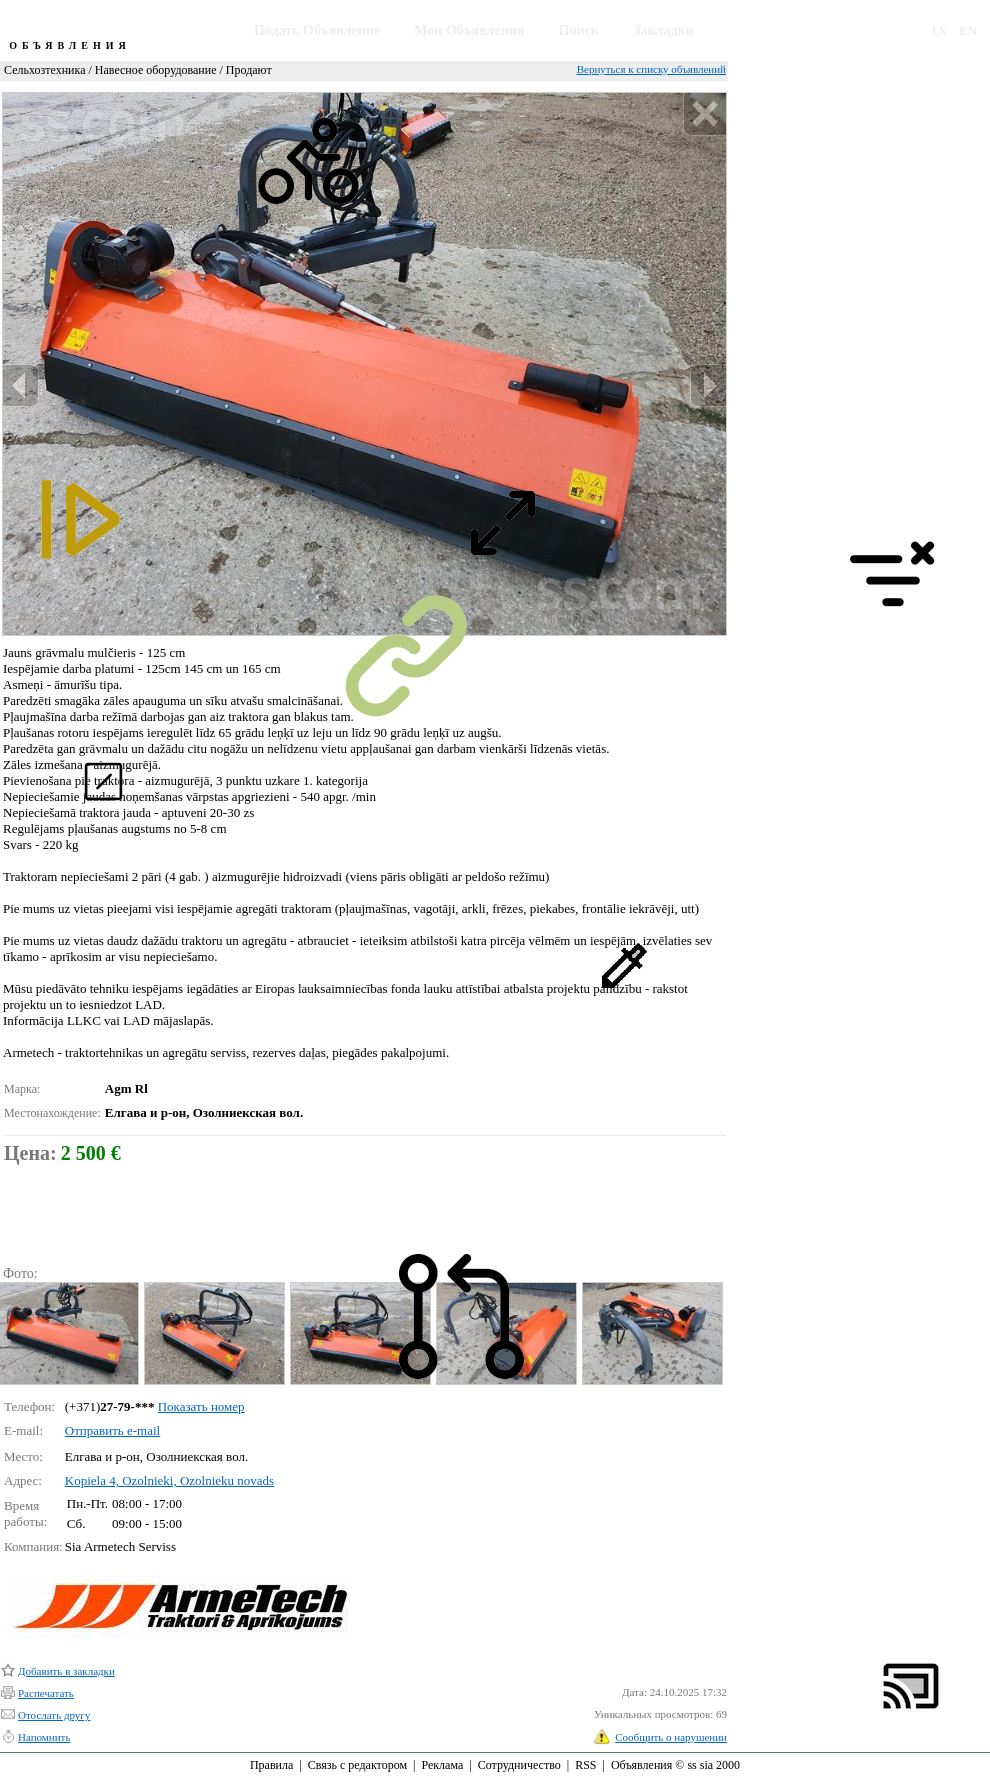 This screenshot has width=990, height=1778. What do you see at coordinates (461, 1316) in the screenshot?
I see `create a new pull request` at bounding box center [461, 1316].